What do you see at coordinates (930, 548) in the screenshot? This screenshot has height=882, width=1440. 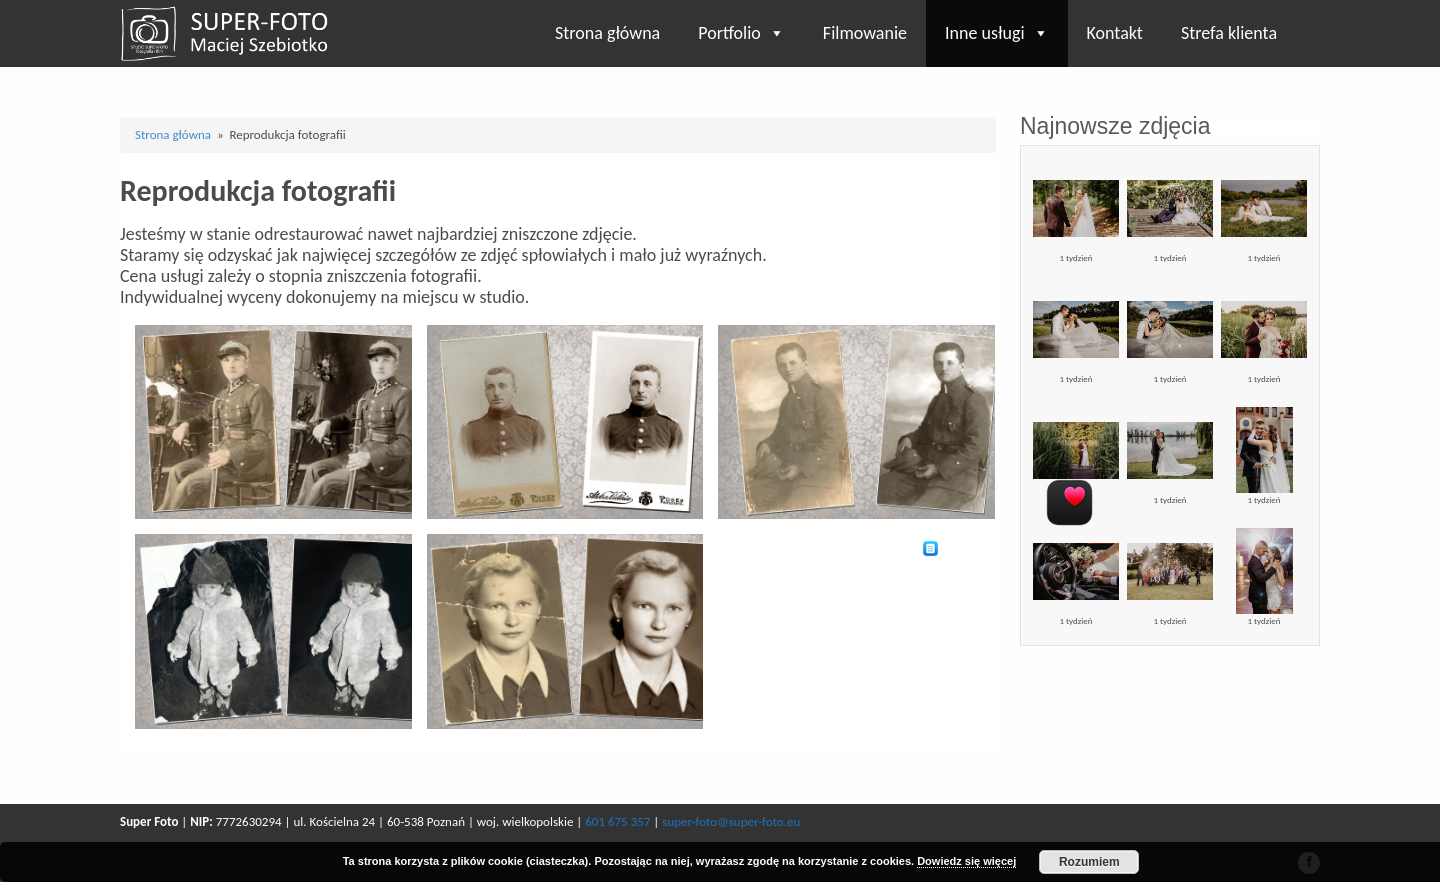 I see `open notes or documents app` at bounding box center [930, 548].